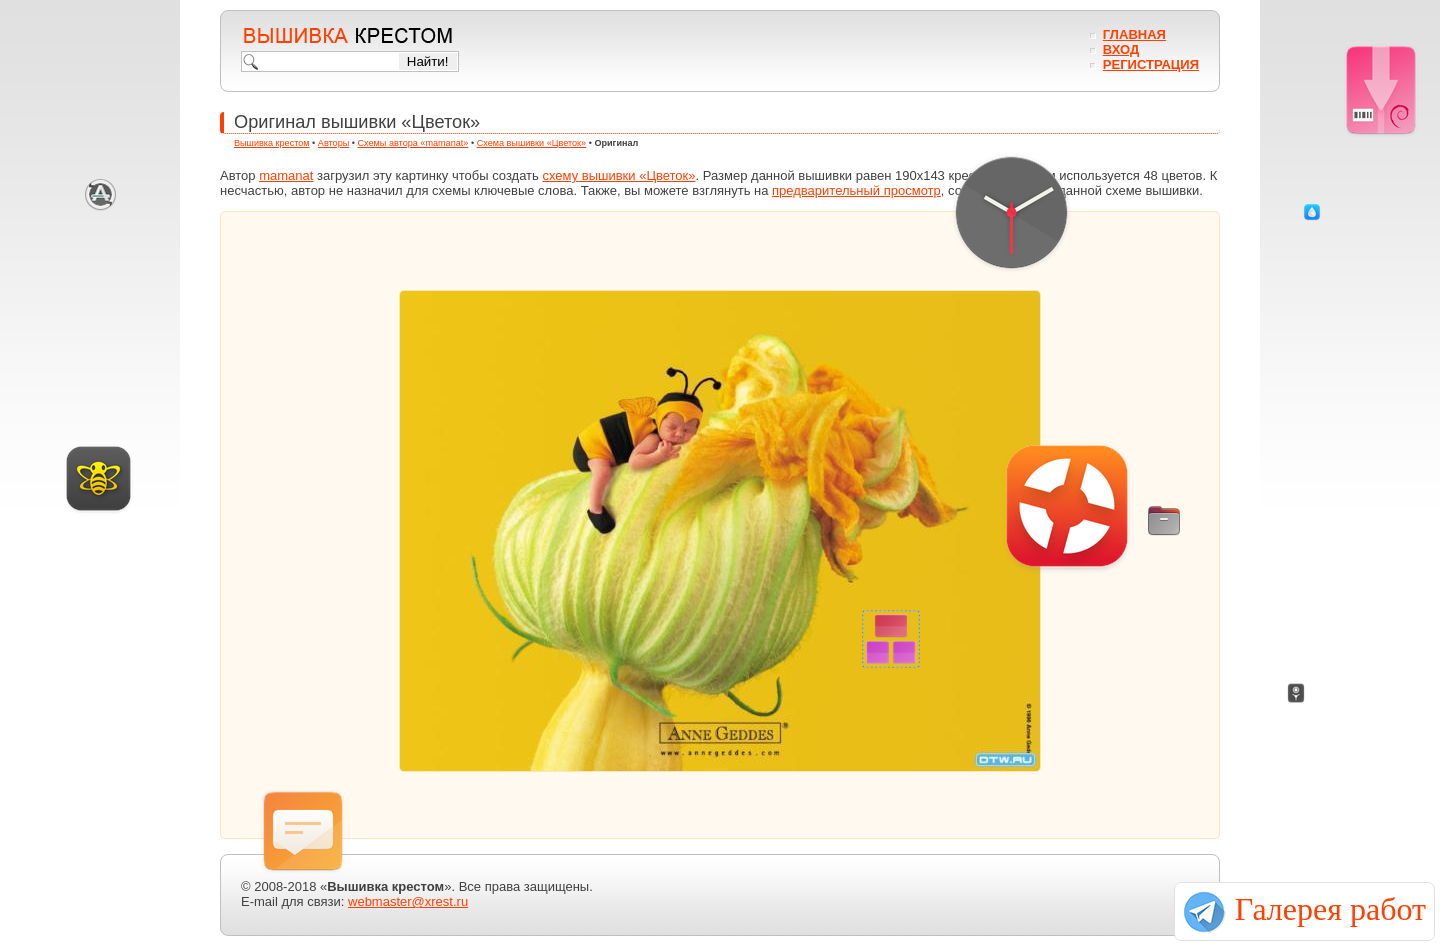 Image resolution: width=1440 pixels, height=946 pixels. What do you see at coordinates (1381, 90) in the screenshot?
I see `open synaptic package manager` at bounding box center [1381, 90].